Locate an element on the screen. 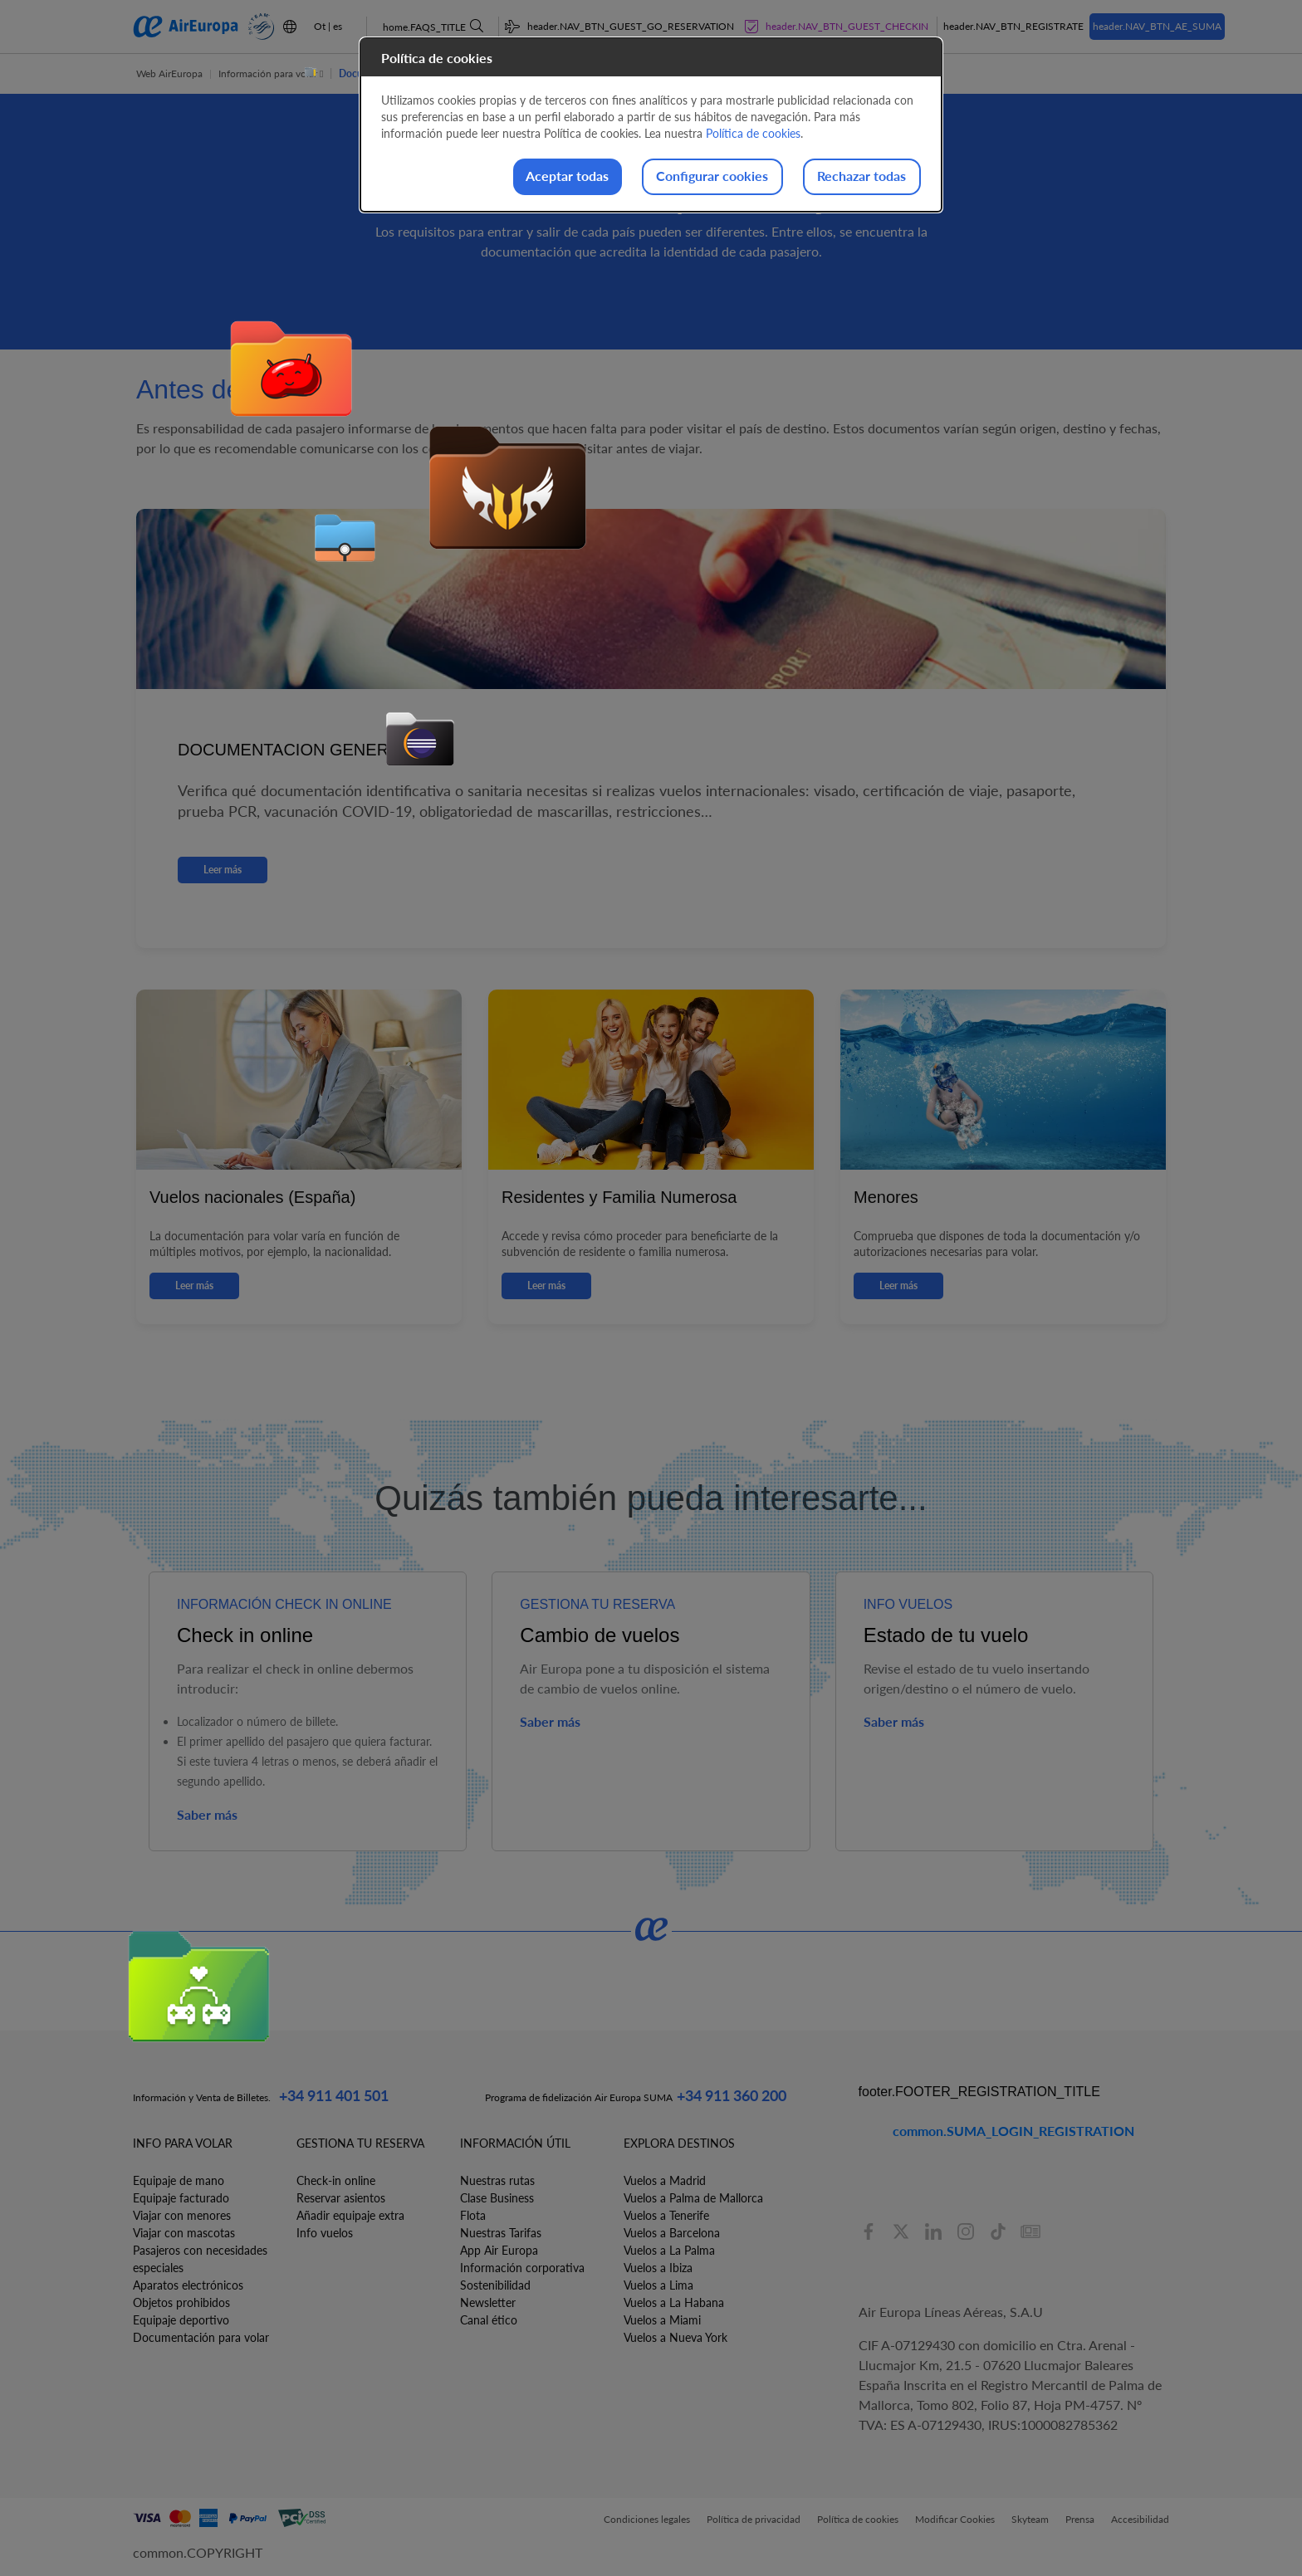 This screenshot has height=2576, width=1302. open your GameJolt games folder is located at coordinates (198, 1990).